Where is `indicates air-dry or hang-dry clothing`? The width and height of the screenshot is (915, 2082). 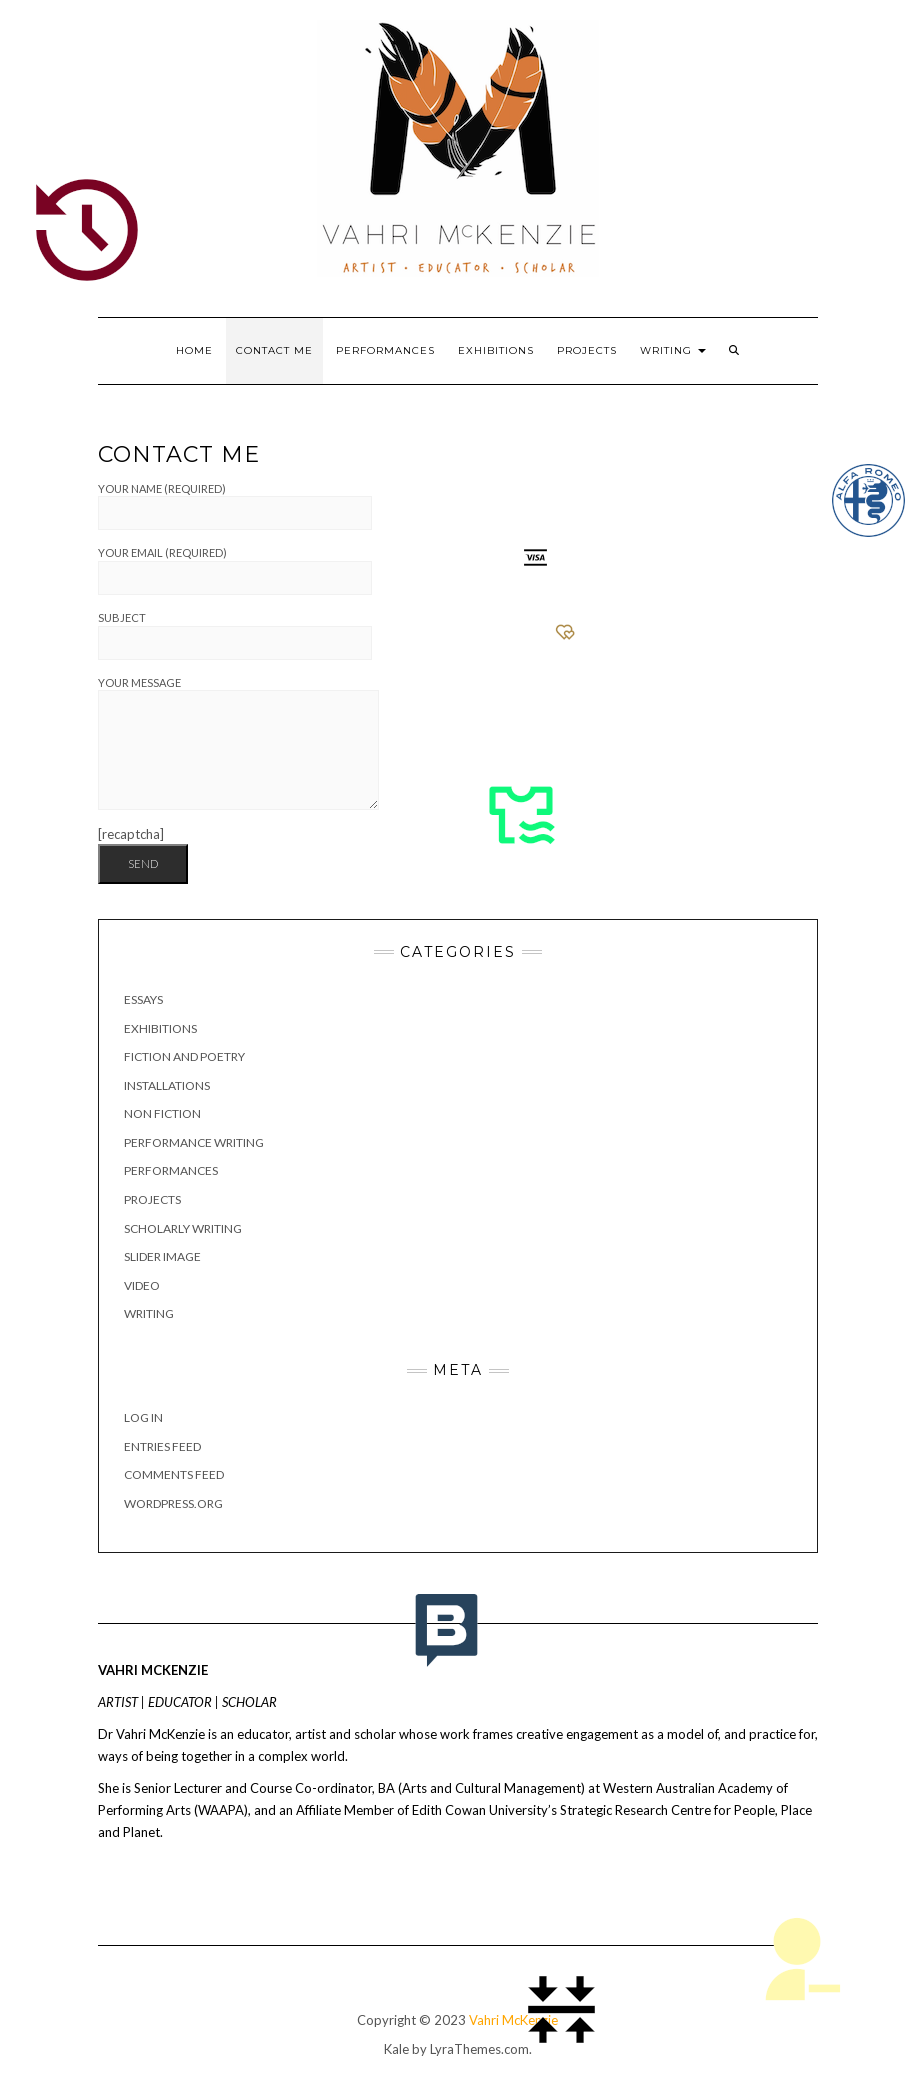 indicates air-dry or hang-dry clothing is located at coordinates (521, 815).